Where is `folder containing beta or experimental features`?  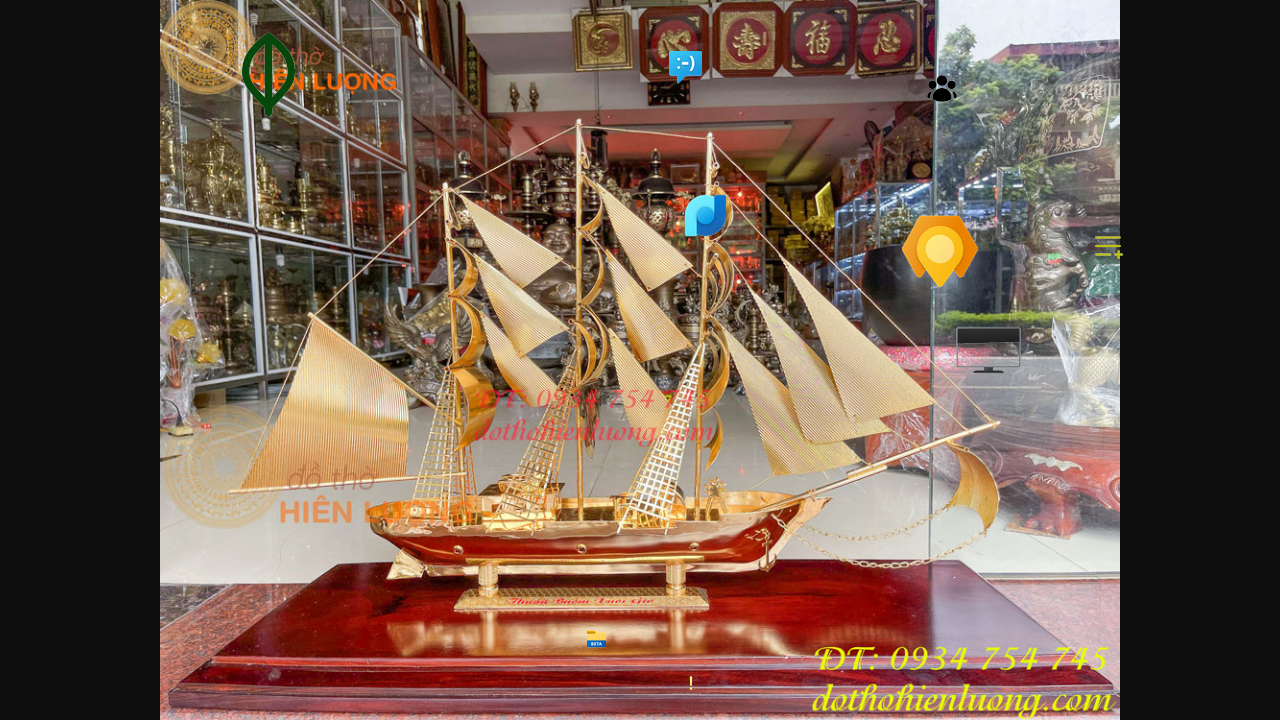
folder containing beta or experimental features is located at coordinates (596, 638).